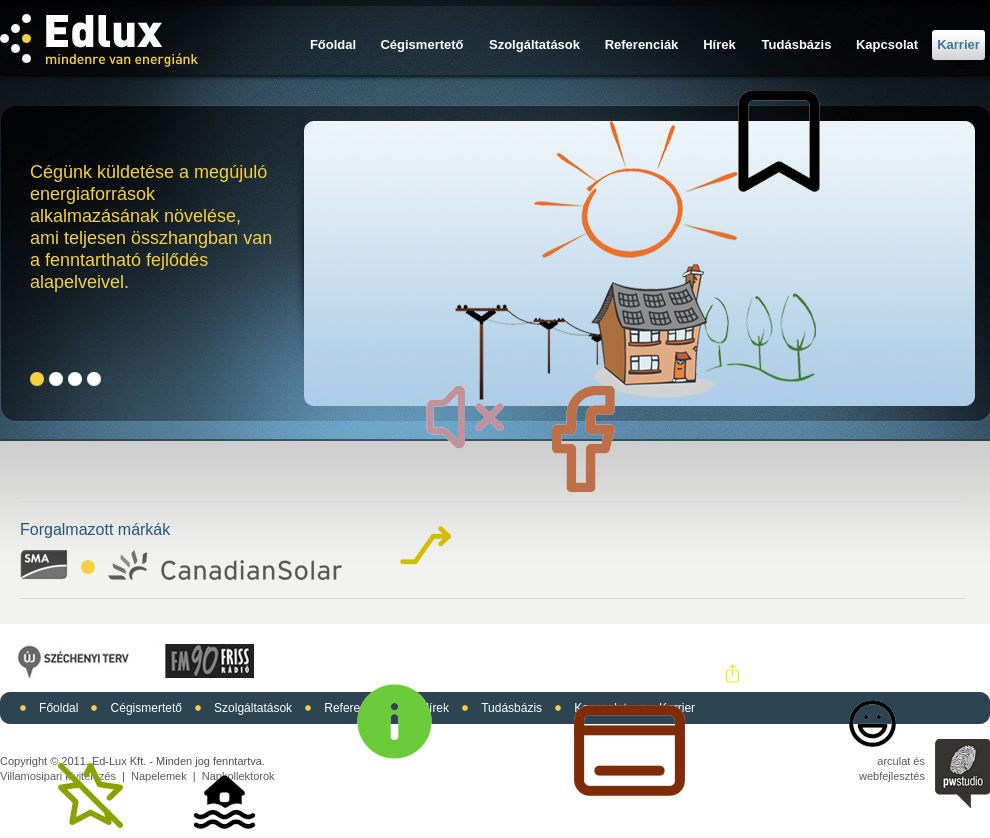 The width and height of the screenshot is (990, 838). Describe the element at coordinates (465, 417) in the screenshot. I see `mute audio` at that location.